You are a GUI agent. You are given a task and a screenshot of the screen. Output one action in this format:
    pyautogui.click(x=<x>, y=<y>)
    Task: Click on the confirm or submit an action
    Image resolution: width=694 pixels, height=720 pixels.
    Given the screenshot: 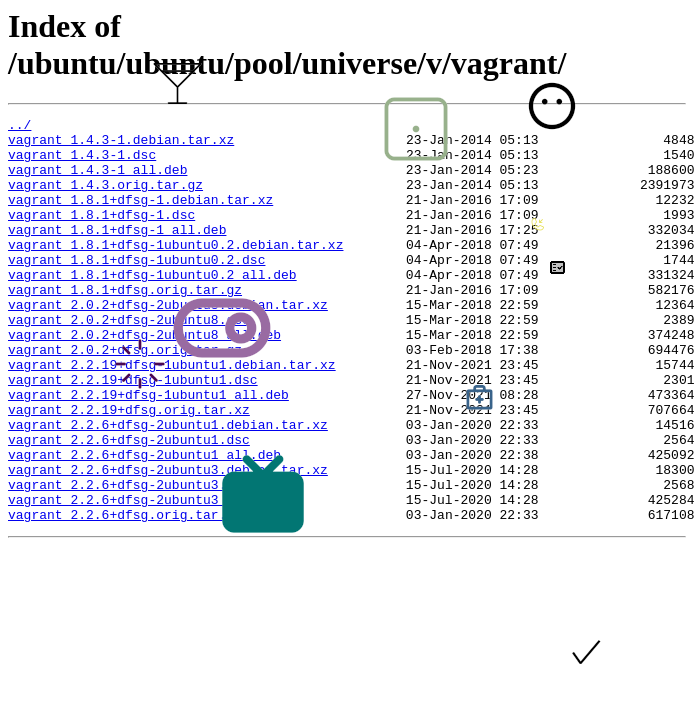 What is the action you would take?
    pyautogui.click(x=586, y=652)
    